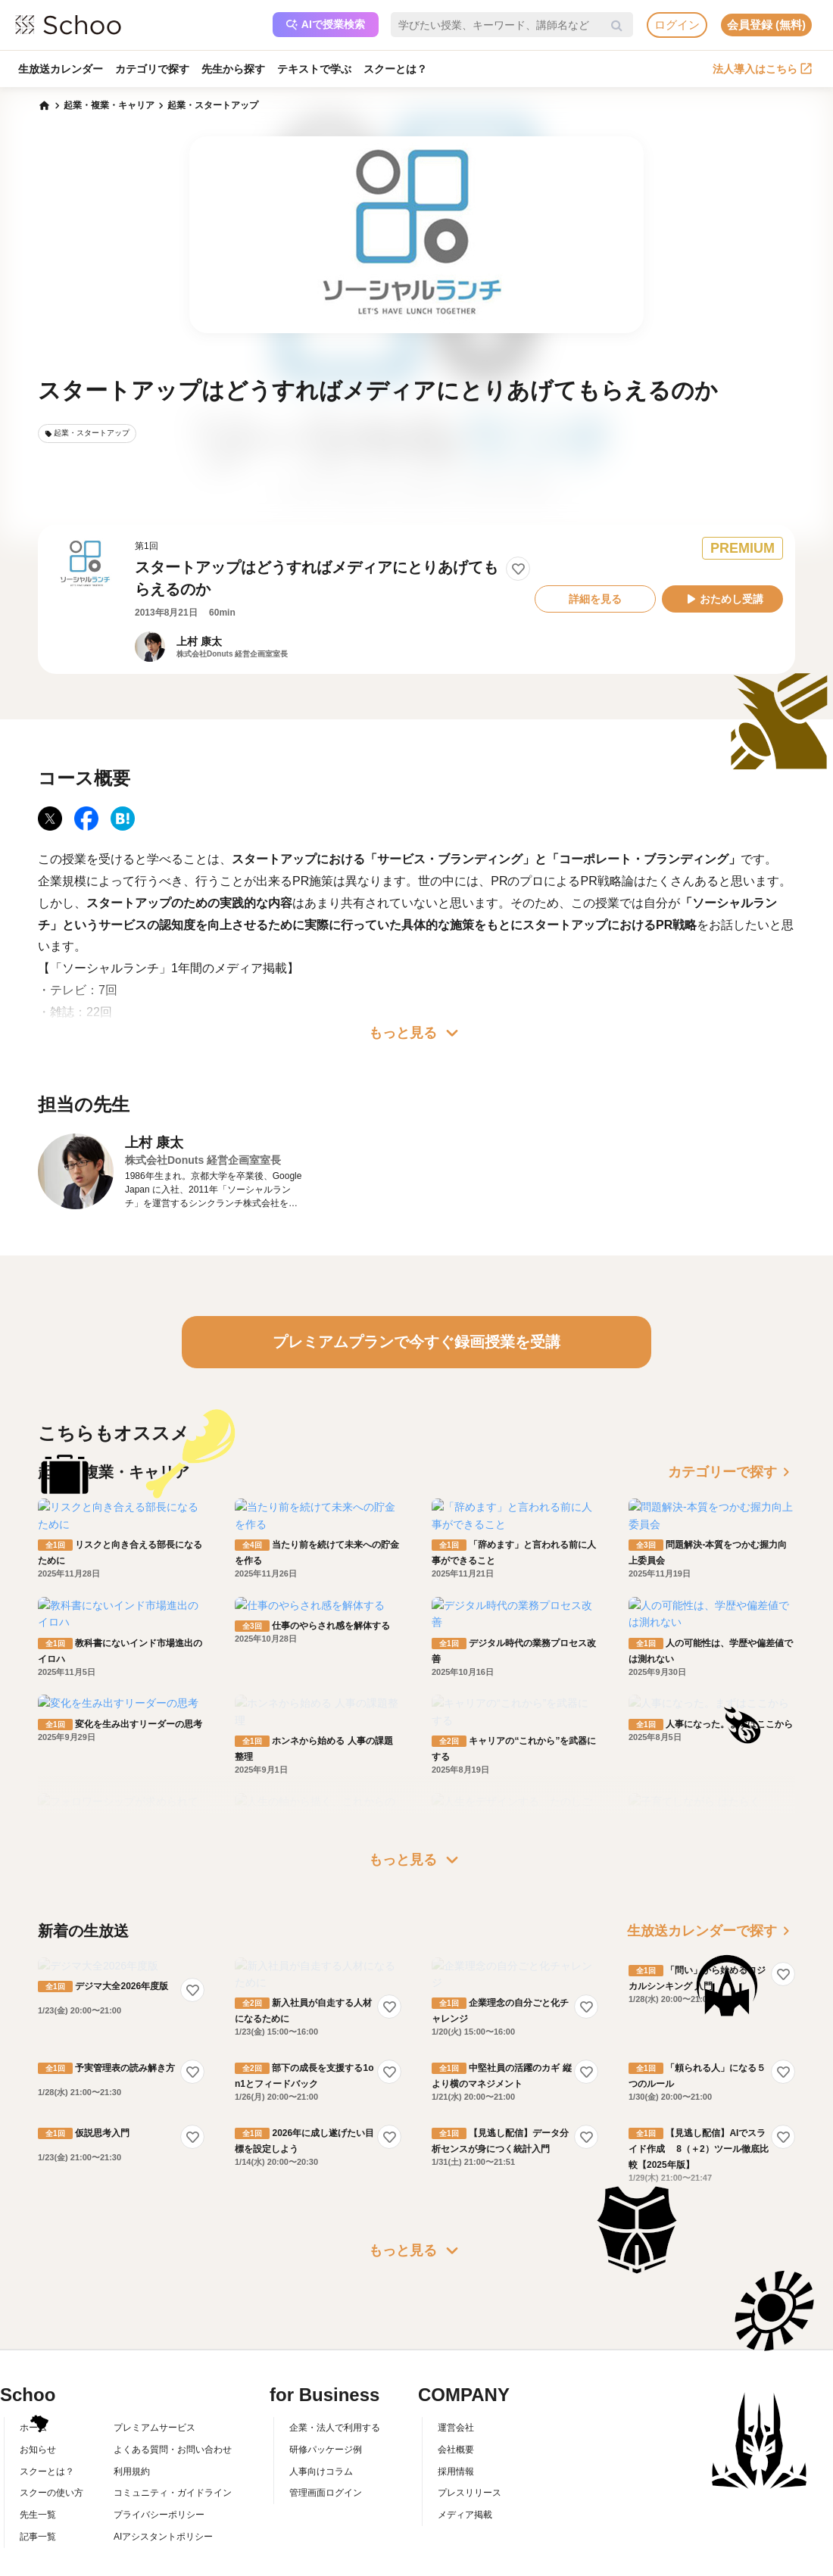 The width and height of the screenshot is (833, 2576). Describe the element at coordinates (190, 1453) in the screenshot. I see `food or hunger indicator in a game` at that location.